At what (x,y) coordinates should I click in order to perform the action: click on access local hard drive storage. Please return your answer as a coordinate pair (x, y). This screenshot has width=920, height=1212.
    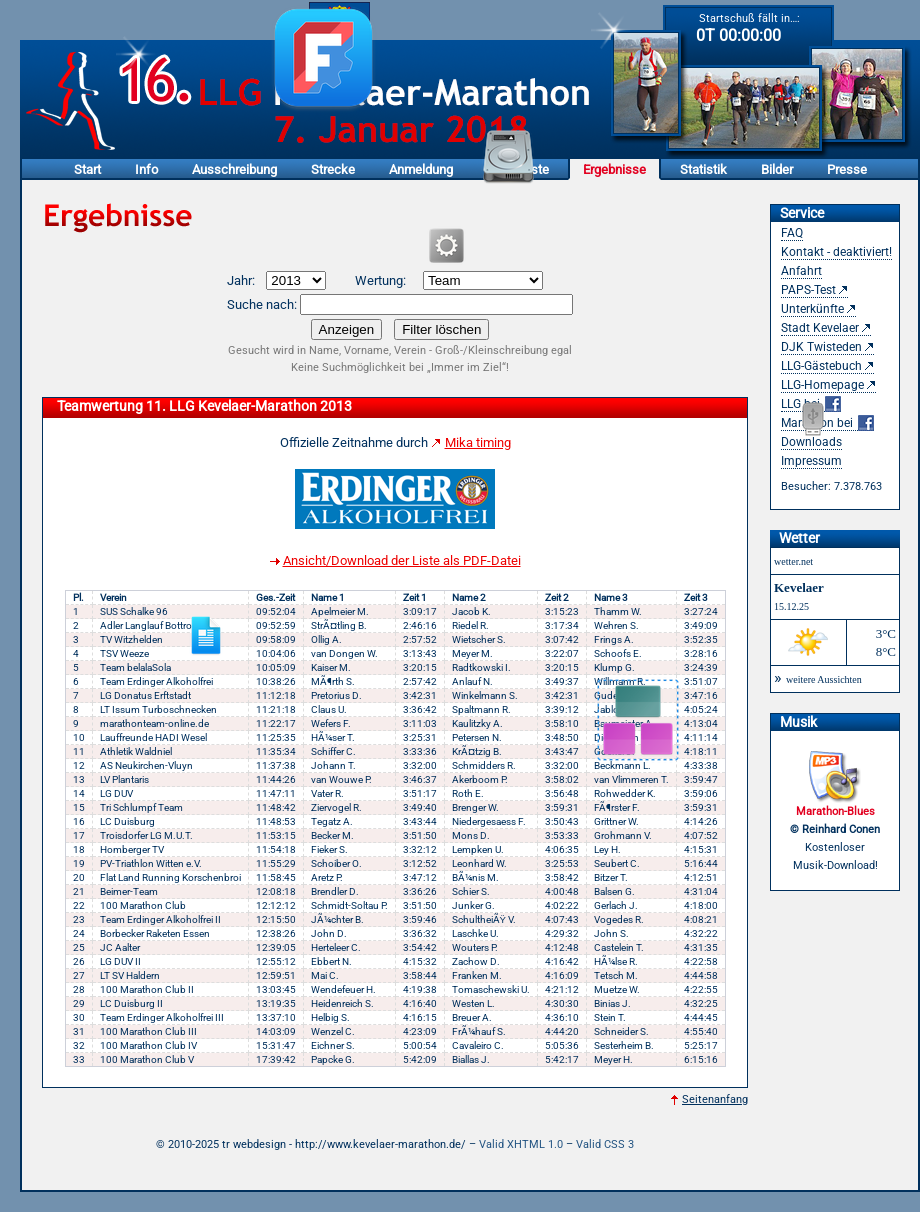
    Looking at the image, I should click on (508, 156).